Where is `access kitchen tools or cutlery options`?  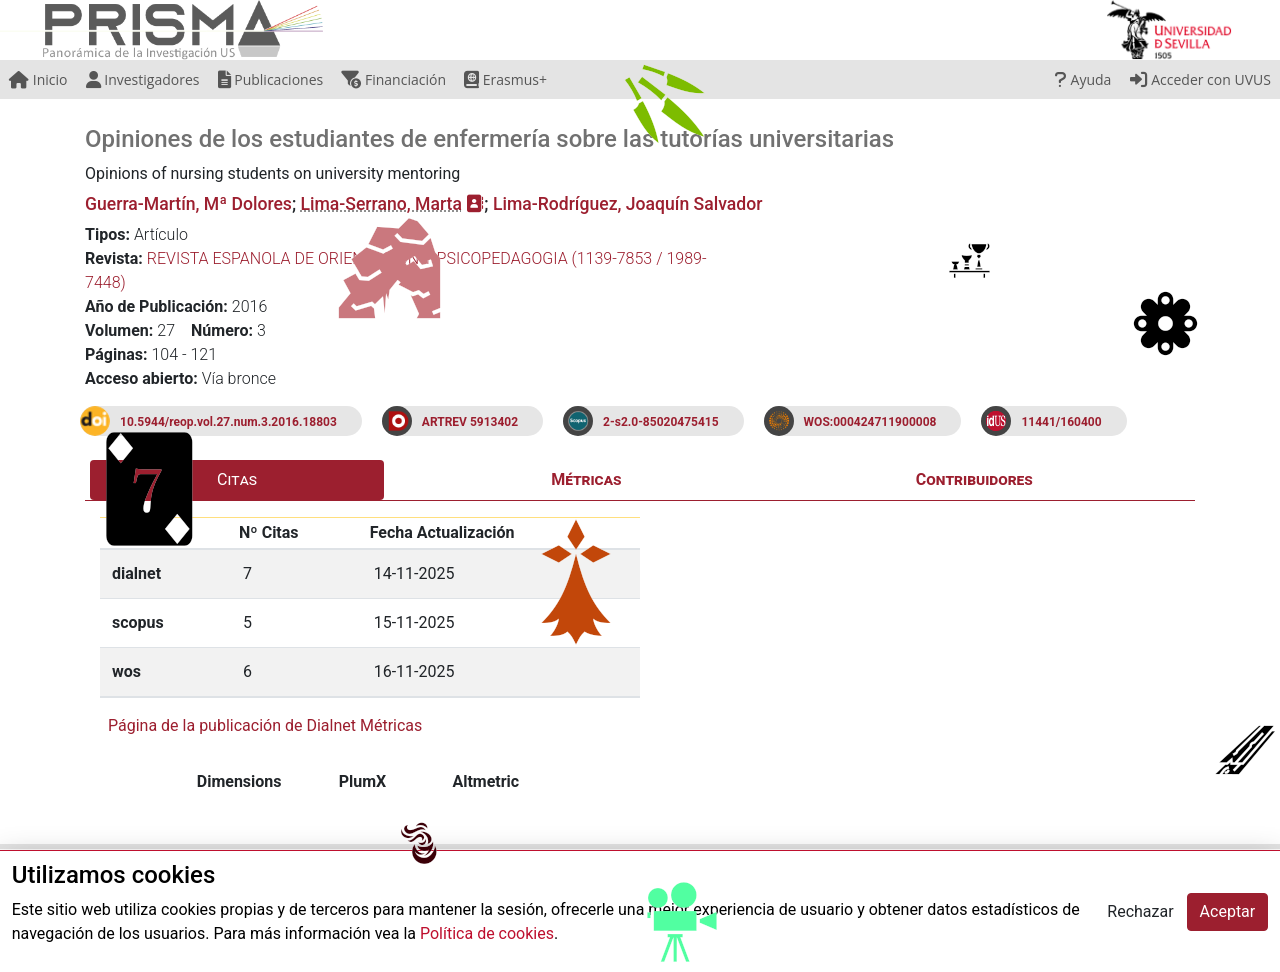 access kitchen tools or cutlery options is located at coordinates (663, 103).